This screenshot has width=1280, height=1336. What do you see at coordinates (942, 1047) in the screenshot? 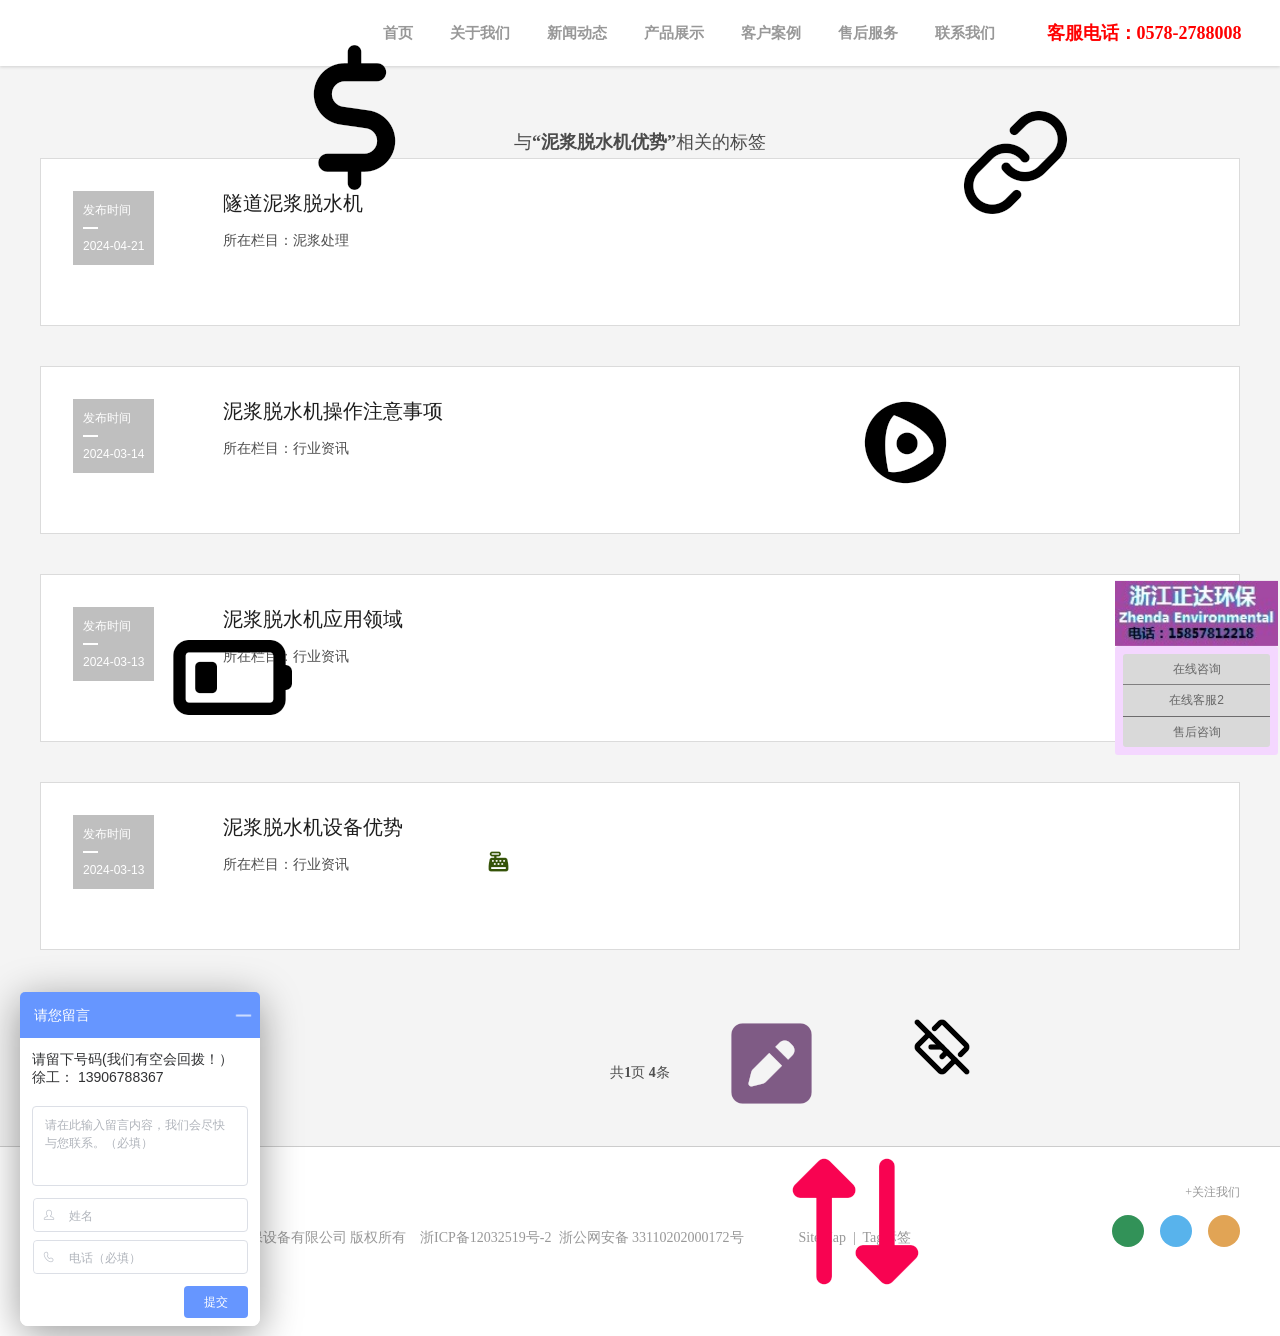
I see `navigation or directions unavailable` at bounding box center [942, 1047].